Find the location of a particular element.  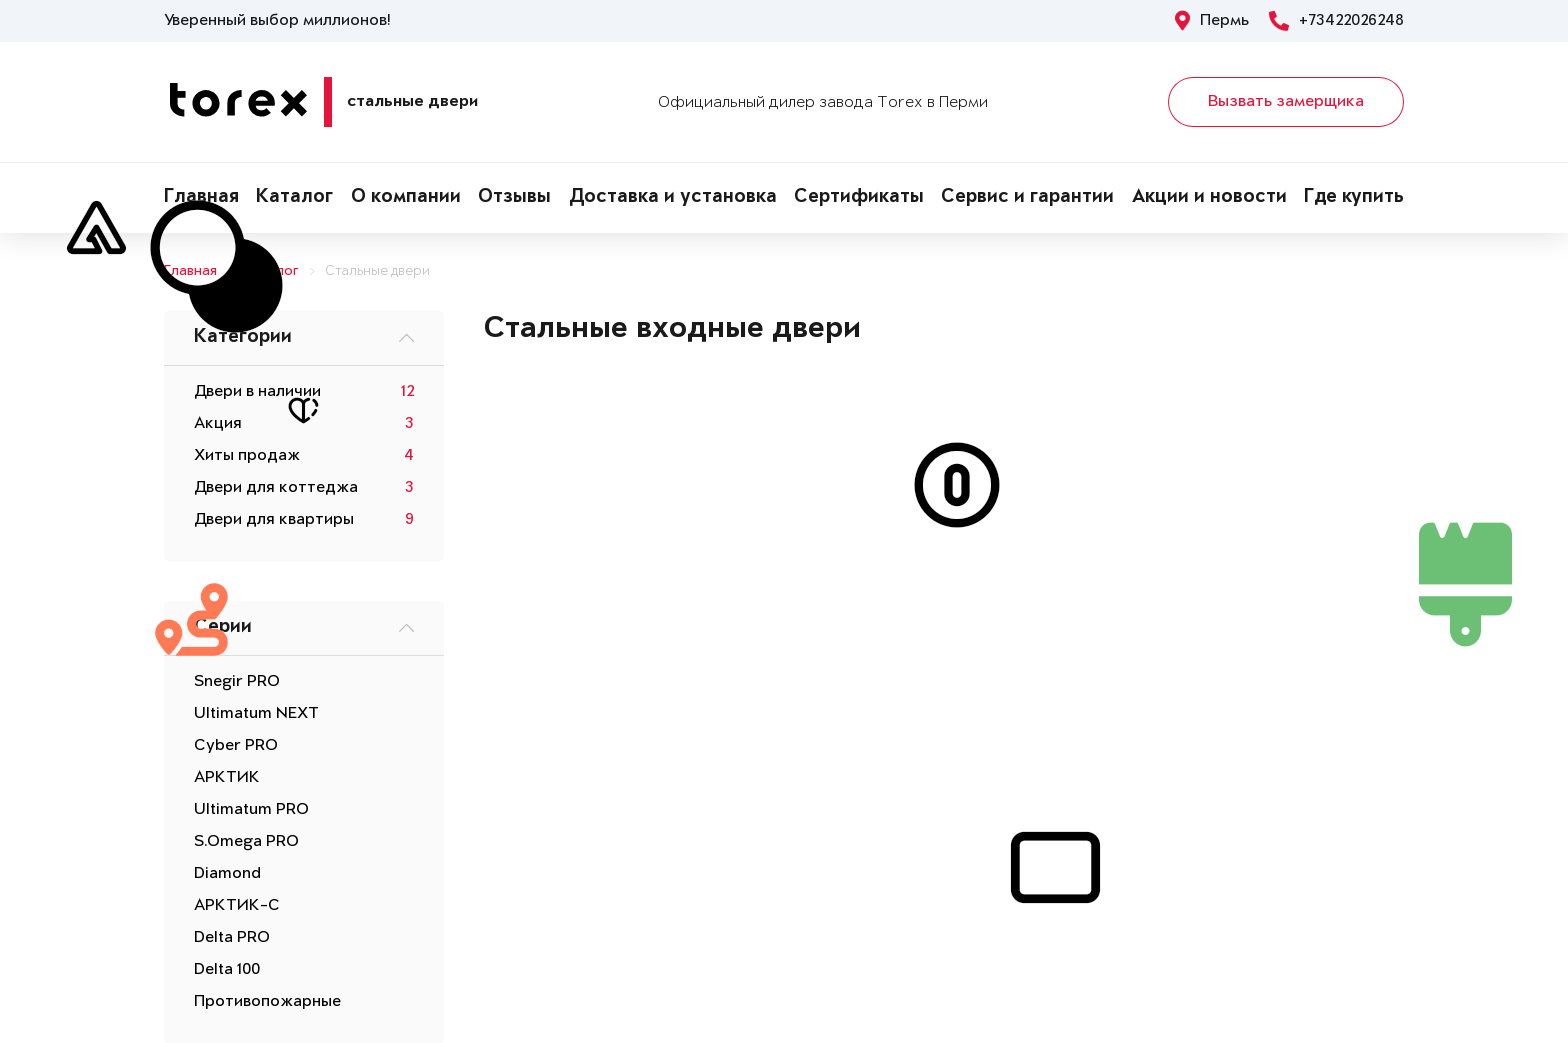

subtract or remove a layer is located at coordinates (216, 266).